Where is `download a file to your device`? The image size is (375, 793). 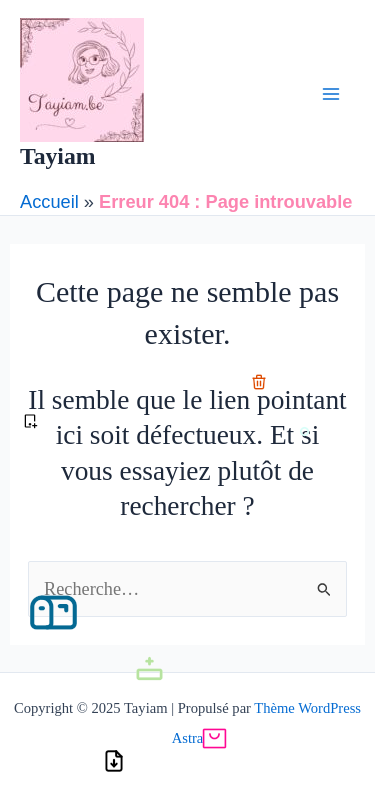 download a file to your device is located at coordinates (114, 761).